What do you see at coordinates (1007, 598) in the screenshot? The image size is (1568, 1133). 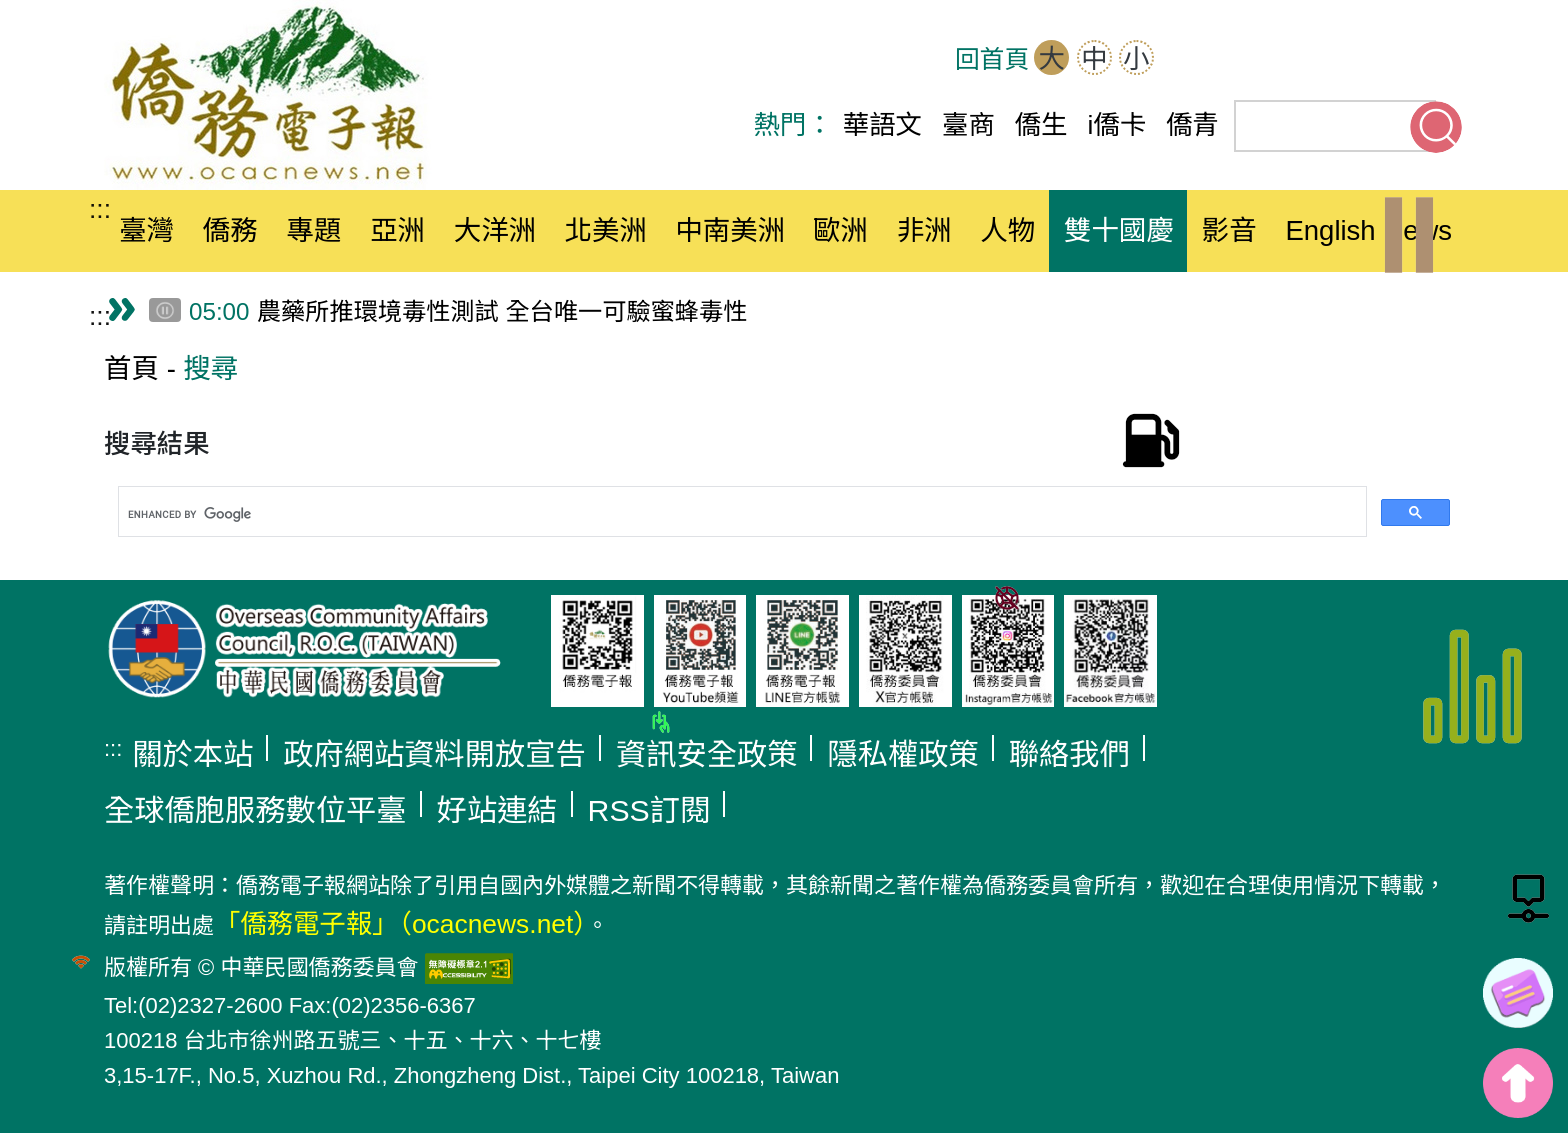 I see `disable football/soccer notifications` at bounding box center [1007, 598].